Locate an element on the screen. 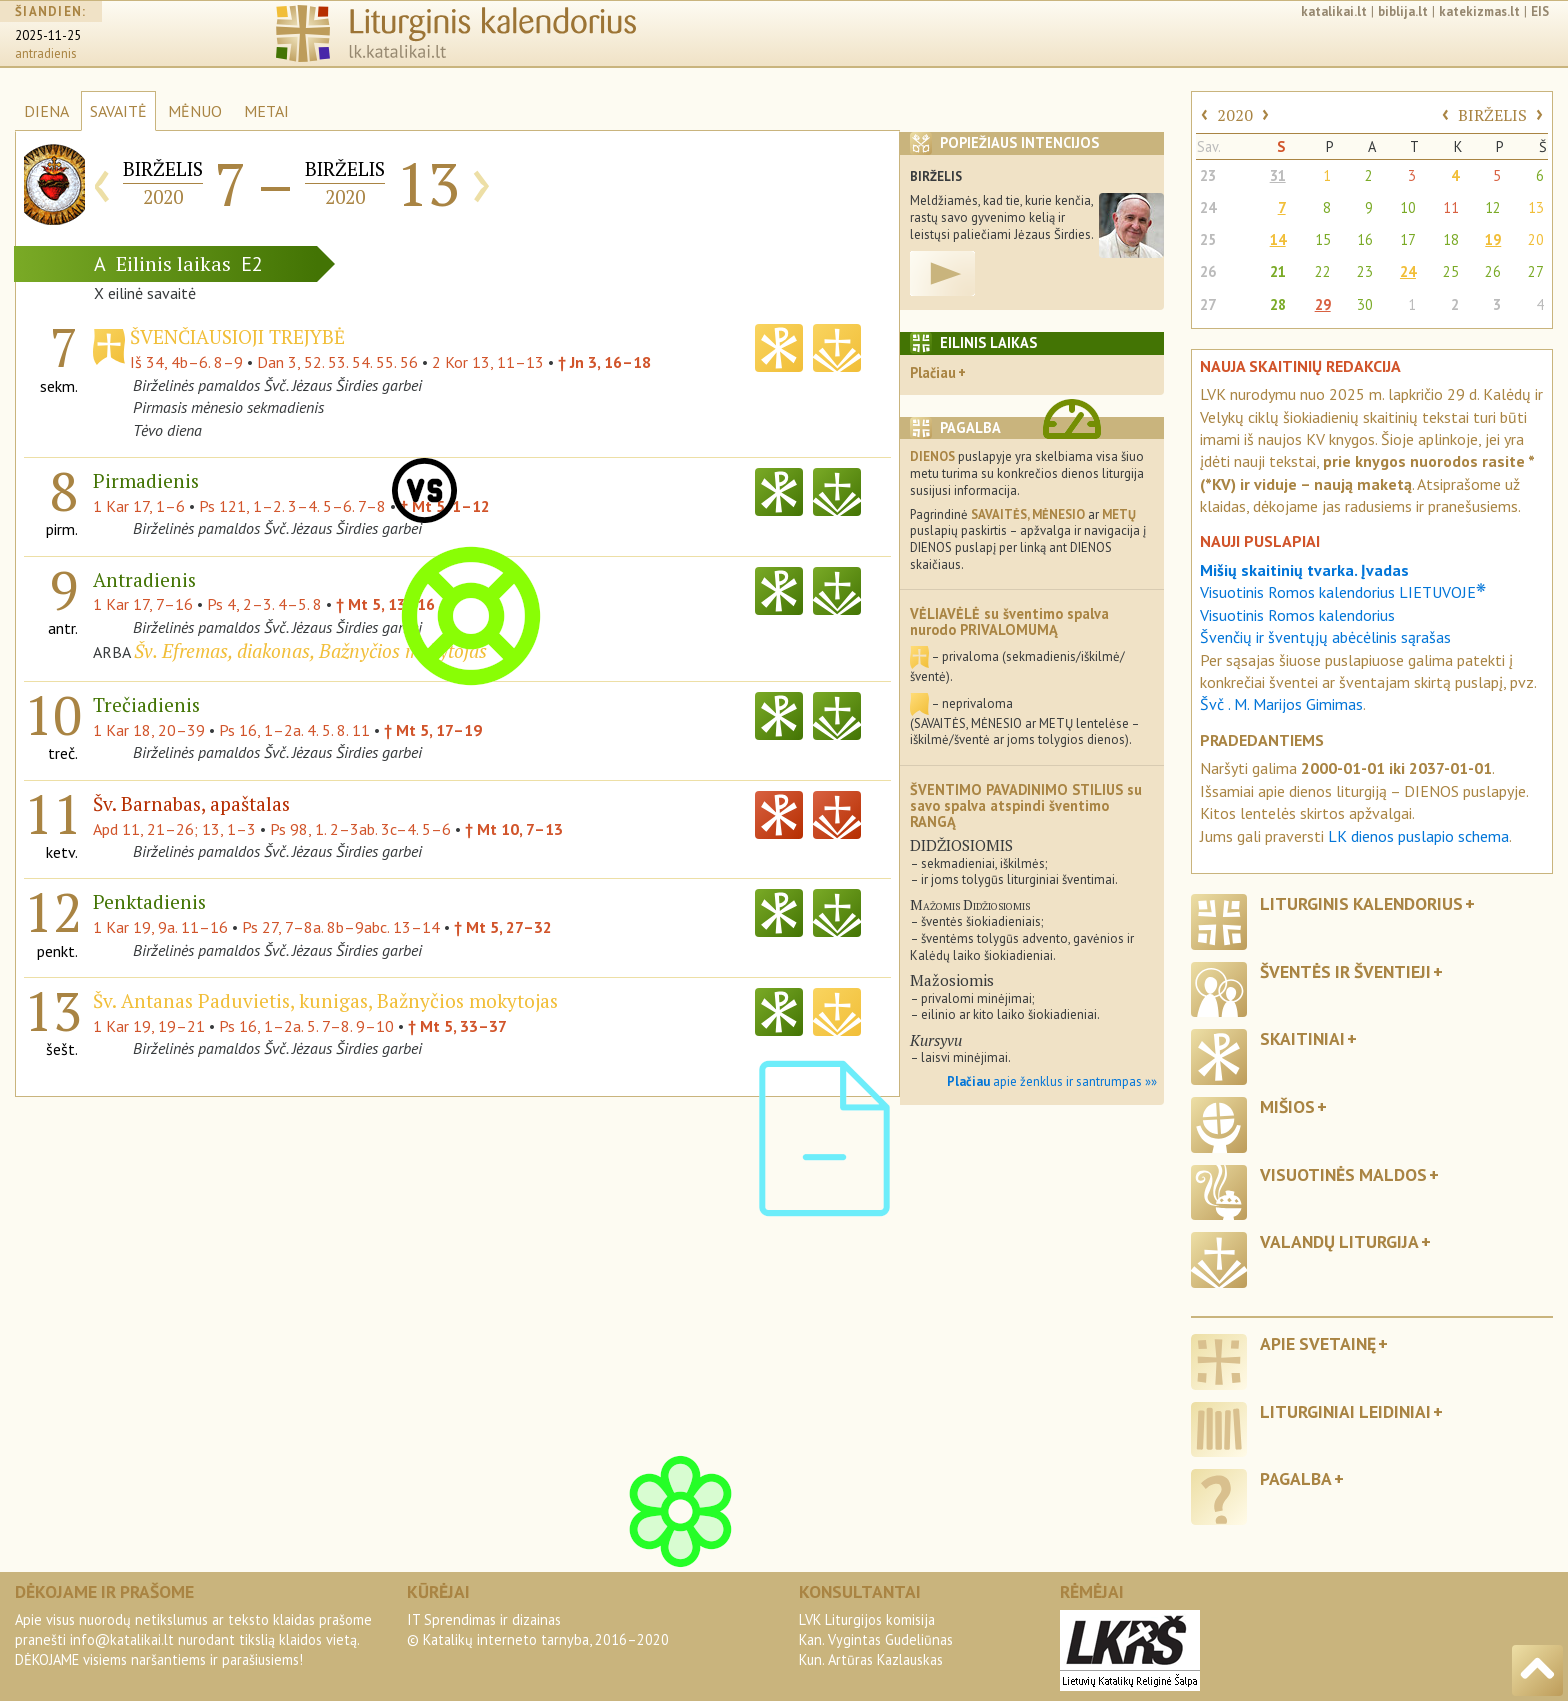 This screenshot has width=1568, height=1701. view performance metrics or speed is located at coordinates (1072, 422).